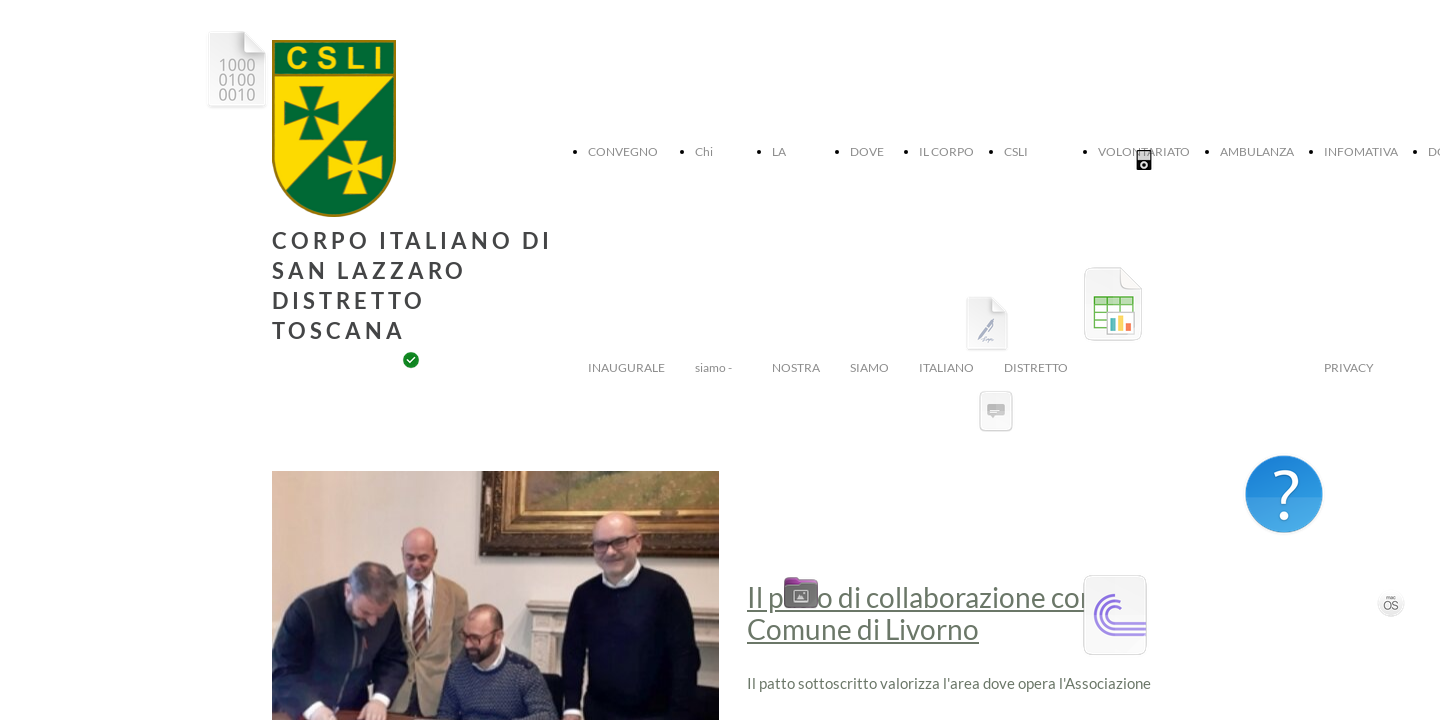 The height and width of the screenshot is (720, 1440). Describe the element at coordinates (1144, 160) in the screenshot. I see `iPod Nano device in sidebar` at that location.